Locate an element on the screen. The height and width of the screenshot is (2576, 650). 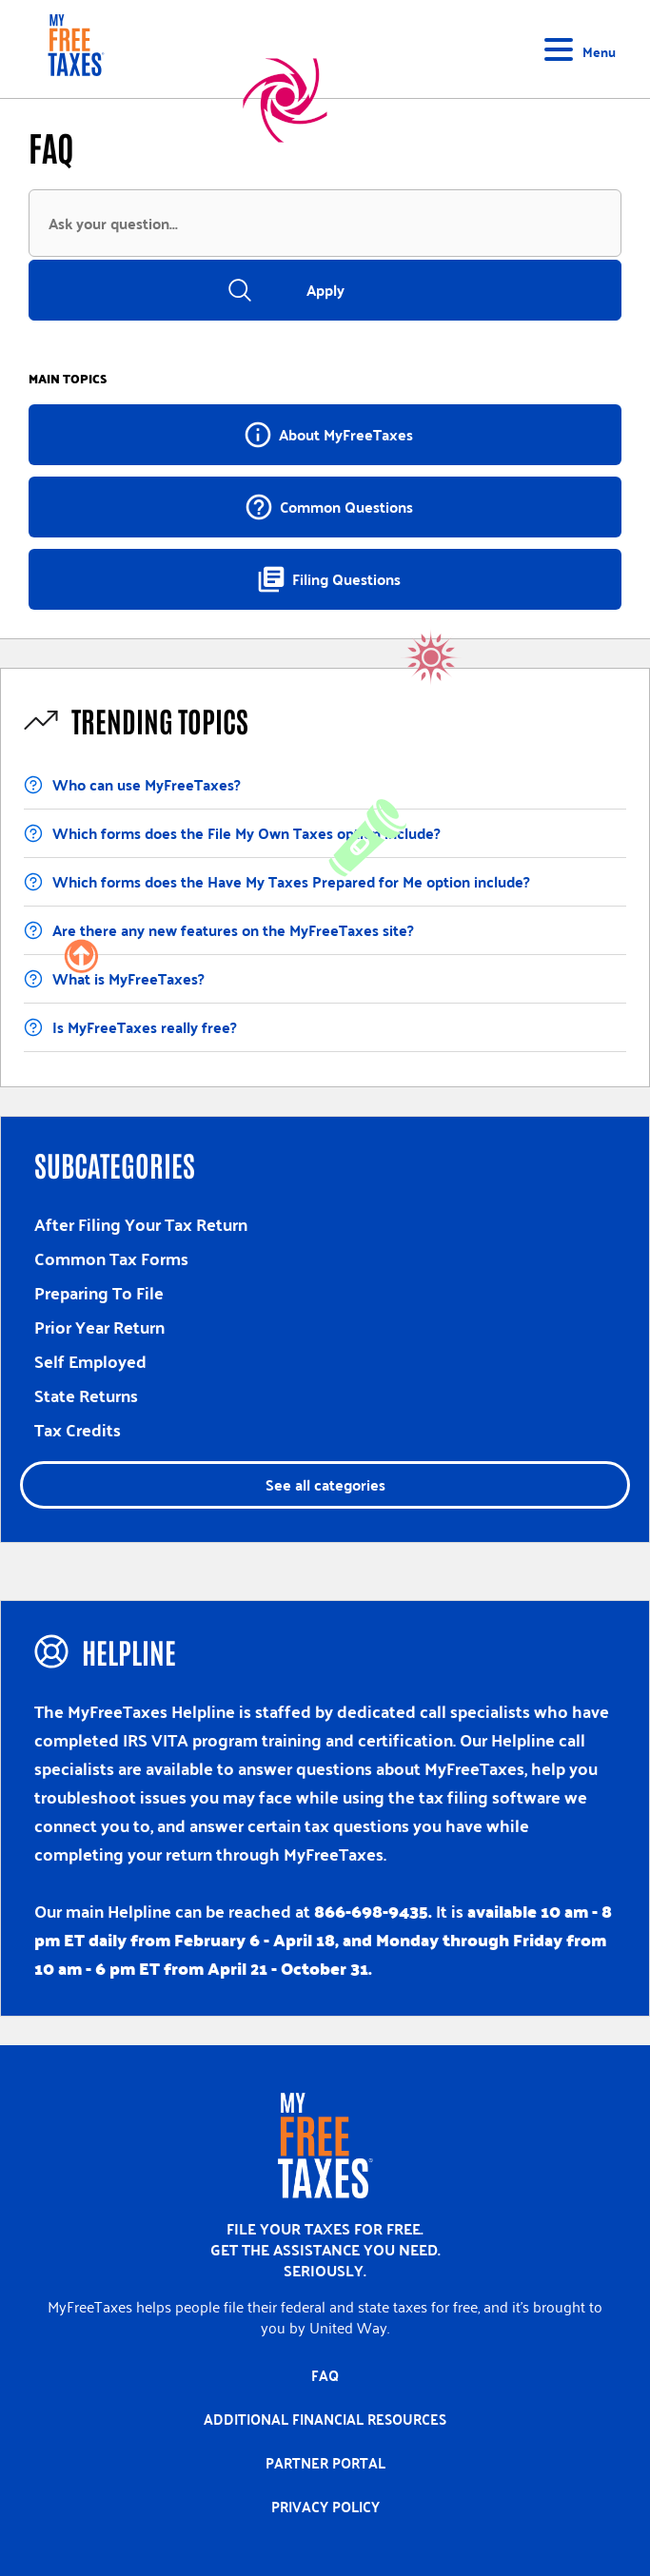
spy or stealth game mode is located at coordinates (285, 100).